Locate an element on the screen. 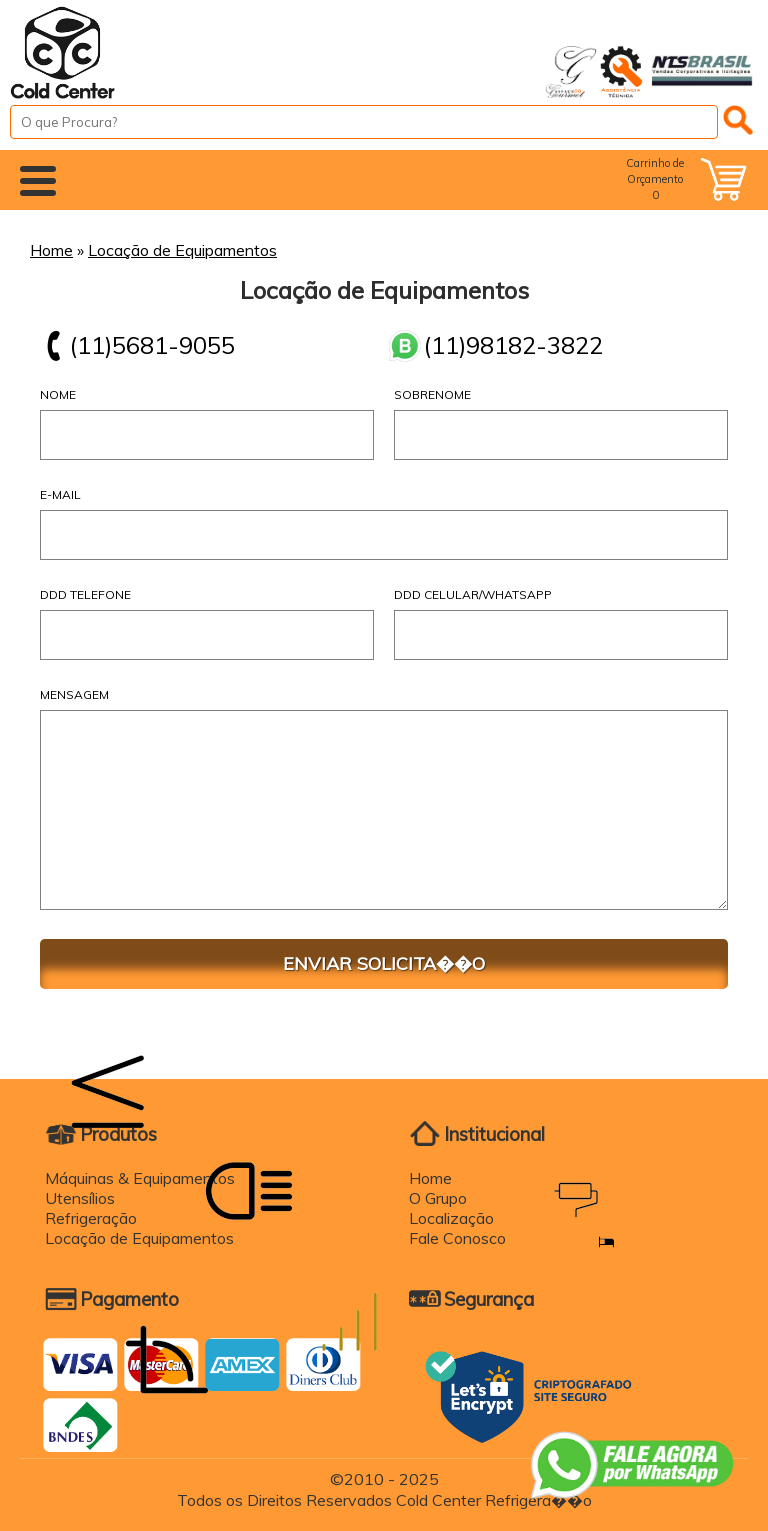  measure or adjust angle in a design tool is located at coordinates (164, 1364).